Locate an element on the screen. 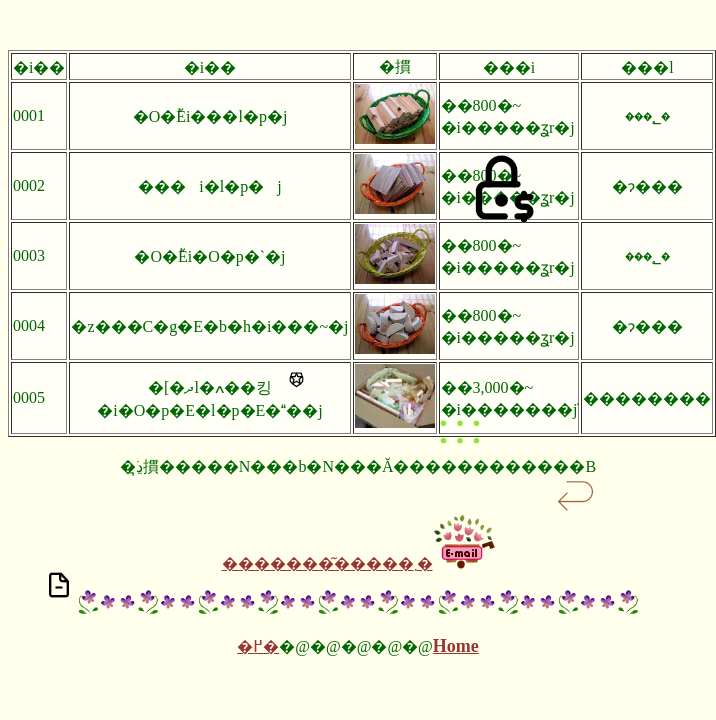 This screenshot has width=716, height=720. drag to reorder or rearrange items is located at coordinates (460, 432).